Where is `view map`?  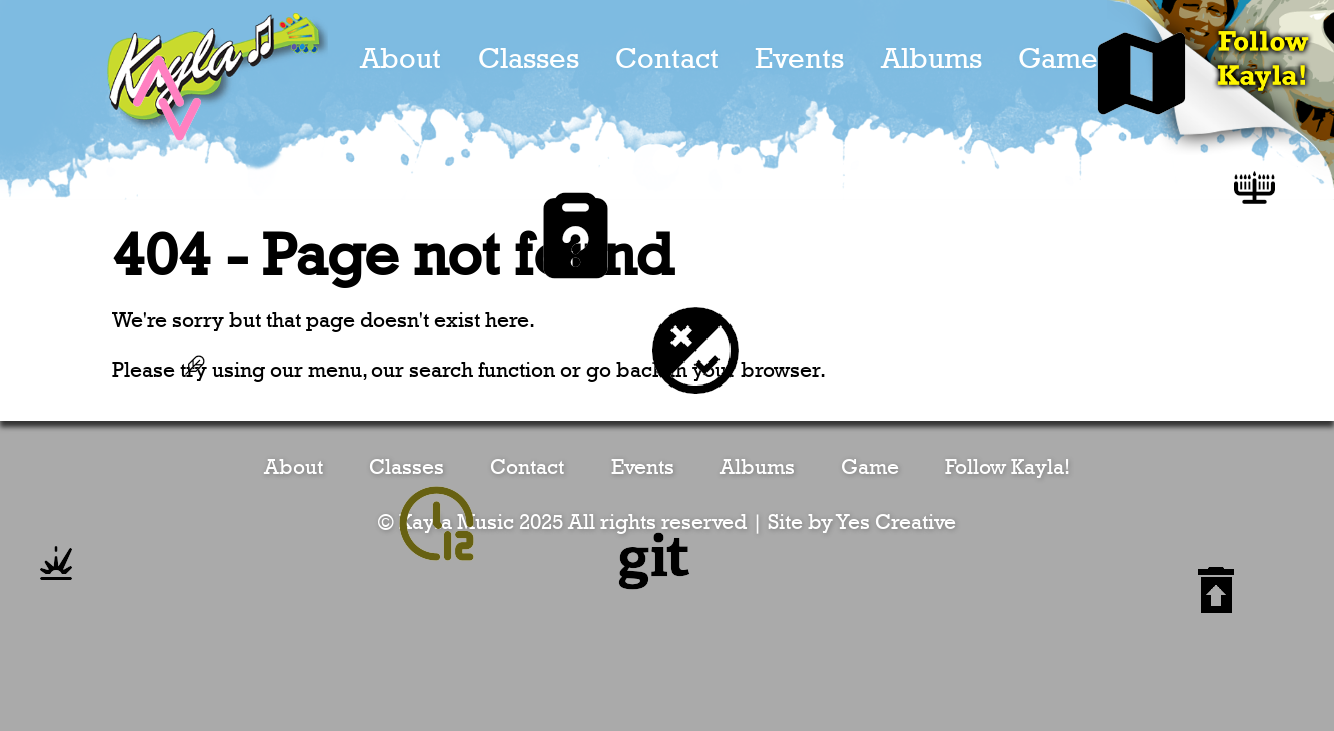 view map is located at coordinates (1141, 73).